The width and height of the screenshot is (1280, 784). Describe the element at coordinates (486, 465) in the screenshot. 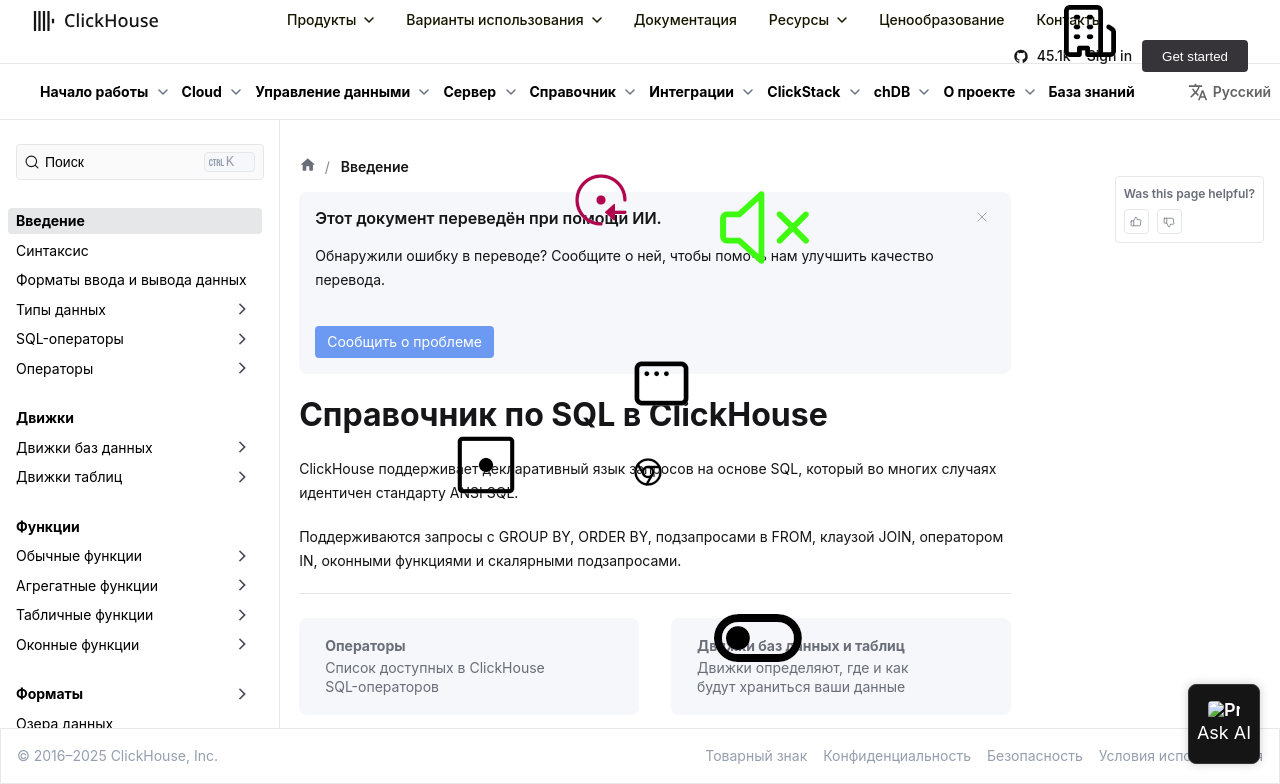

I see `indicates a modified file in a diff view` at that location.